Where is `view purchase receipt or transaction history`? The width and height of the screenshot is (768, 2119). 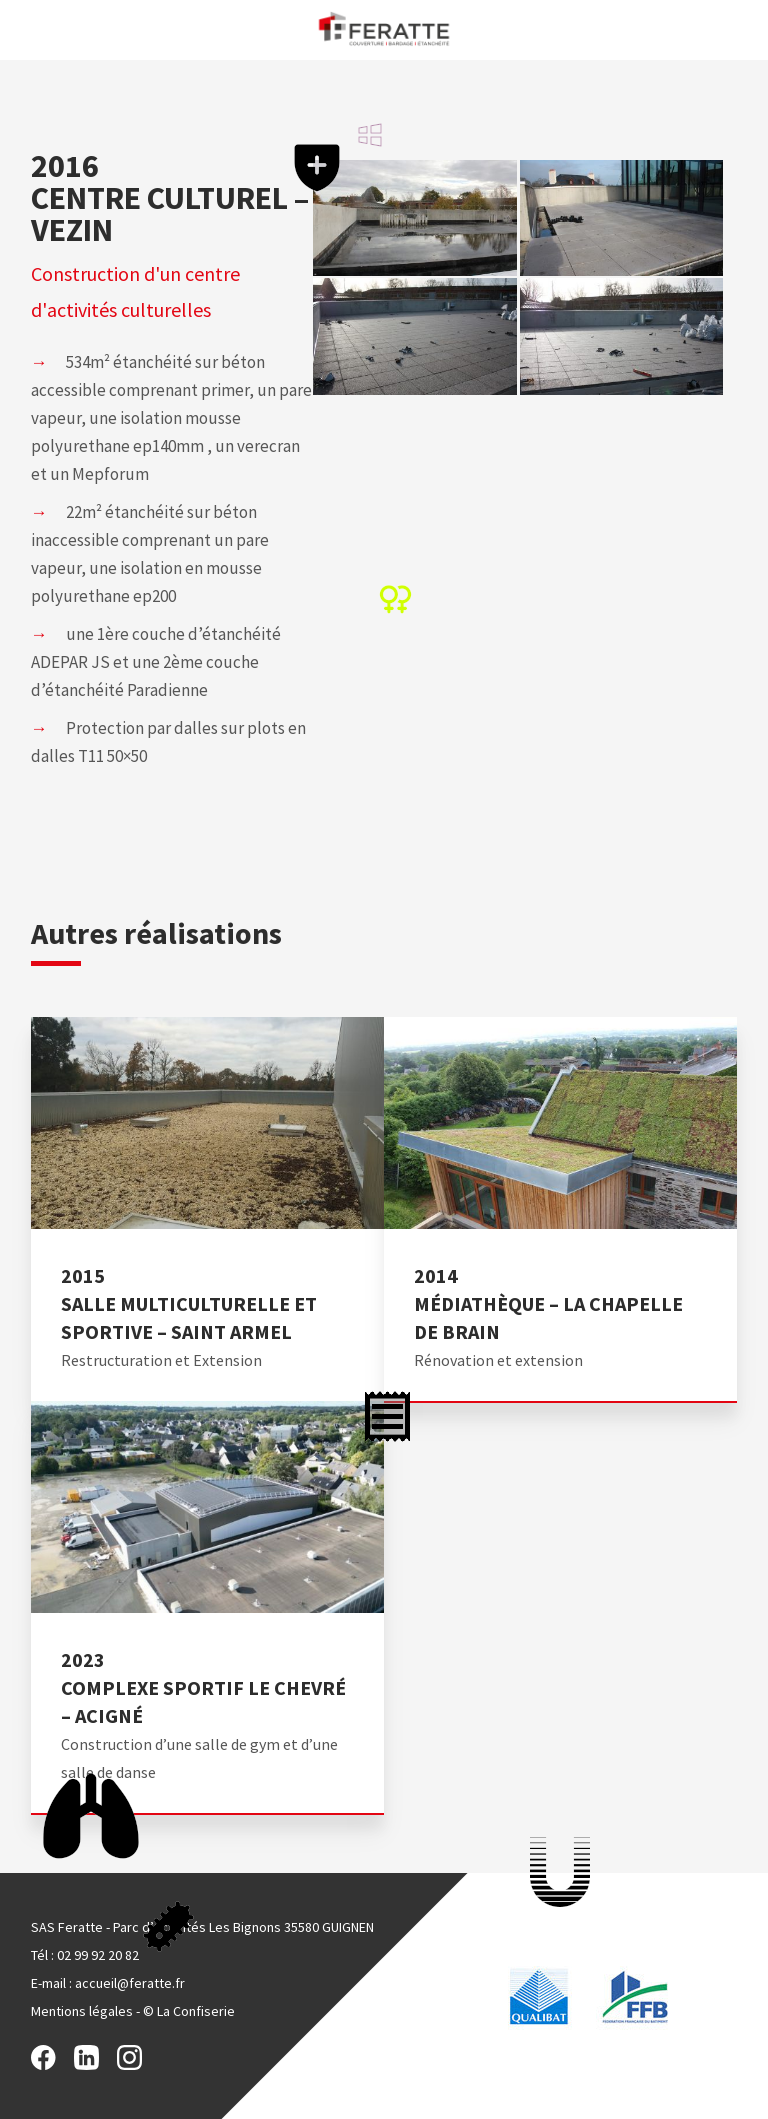 view purchase receipt or transaction history is located at coordinates (387, 1416).